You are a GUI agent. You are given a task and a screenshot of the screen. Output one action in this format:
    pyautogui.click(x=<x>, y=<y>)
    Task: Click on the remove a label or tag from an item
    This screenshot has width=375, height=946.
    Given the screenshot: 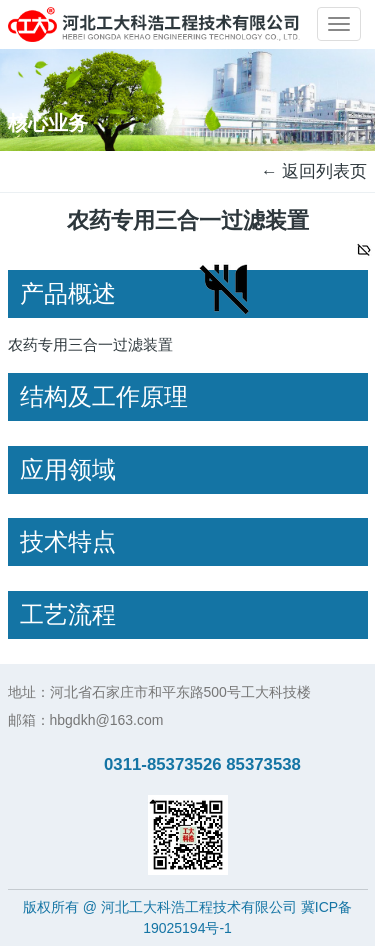 What is the action you would take?
    pyautogui.click(x=364, y=250)
    